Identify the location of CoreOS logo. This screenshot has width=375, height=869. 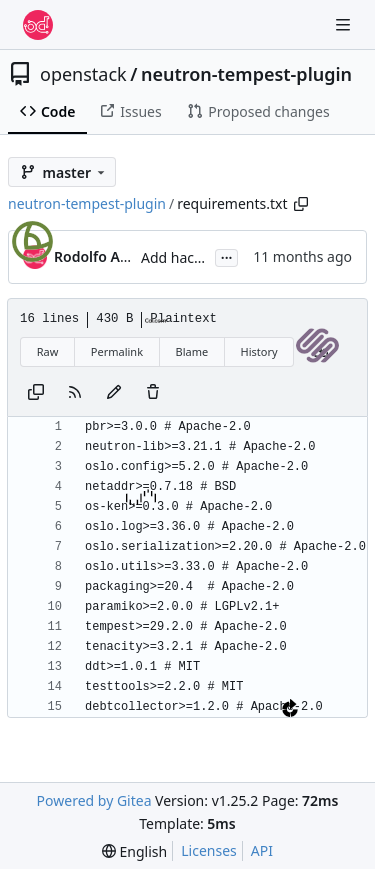
(32, 241).